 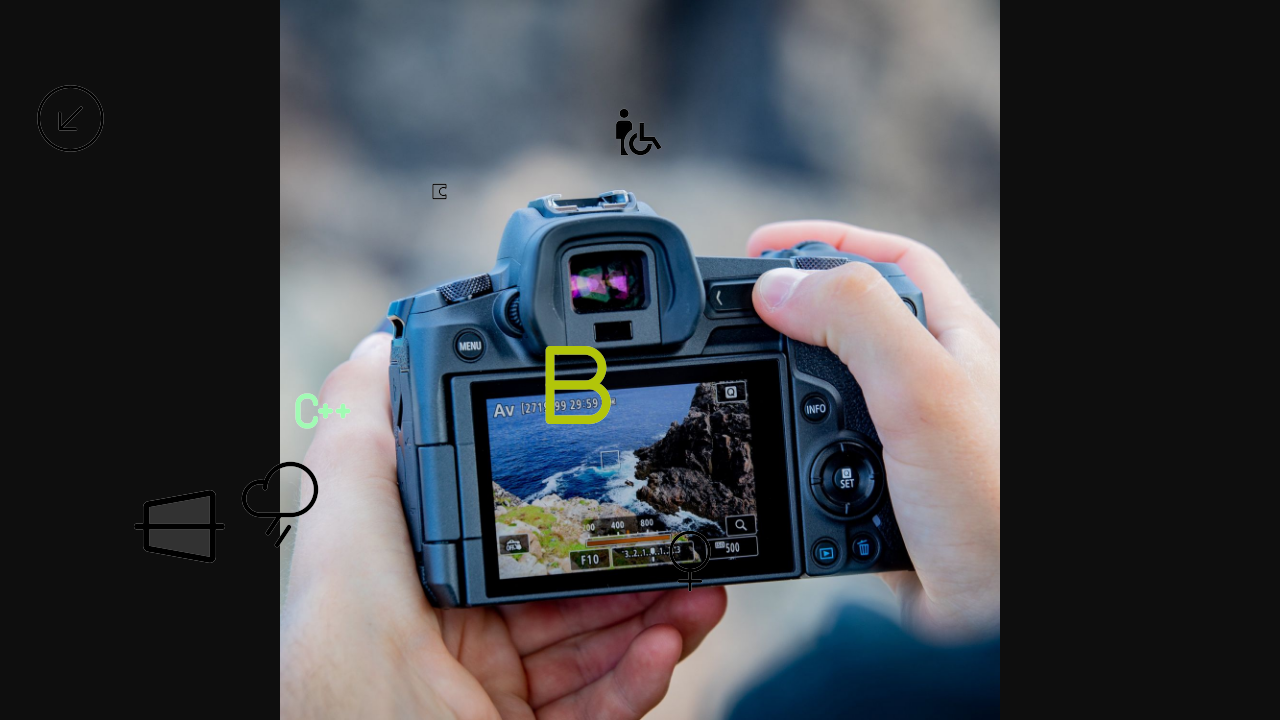 I want to click on navigate to previous or lower-left content, so click(x=70, y=118).